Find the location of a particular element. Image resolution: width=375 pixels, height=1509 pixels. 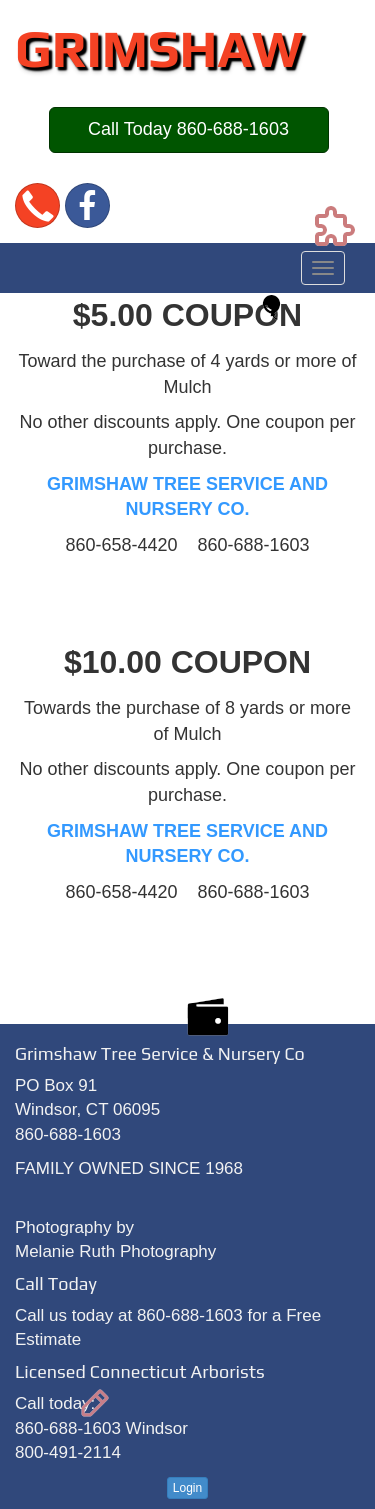

access plugins or extensions is located at coordinates (335, 226).